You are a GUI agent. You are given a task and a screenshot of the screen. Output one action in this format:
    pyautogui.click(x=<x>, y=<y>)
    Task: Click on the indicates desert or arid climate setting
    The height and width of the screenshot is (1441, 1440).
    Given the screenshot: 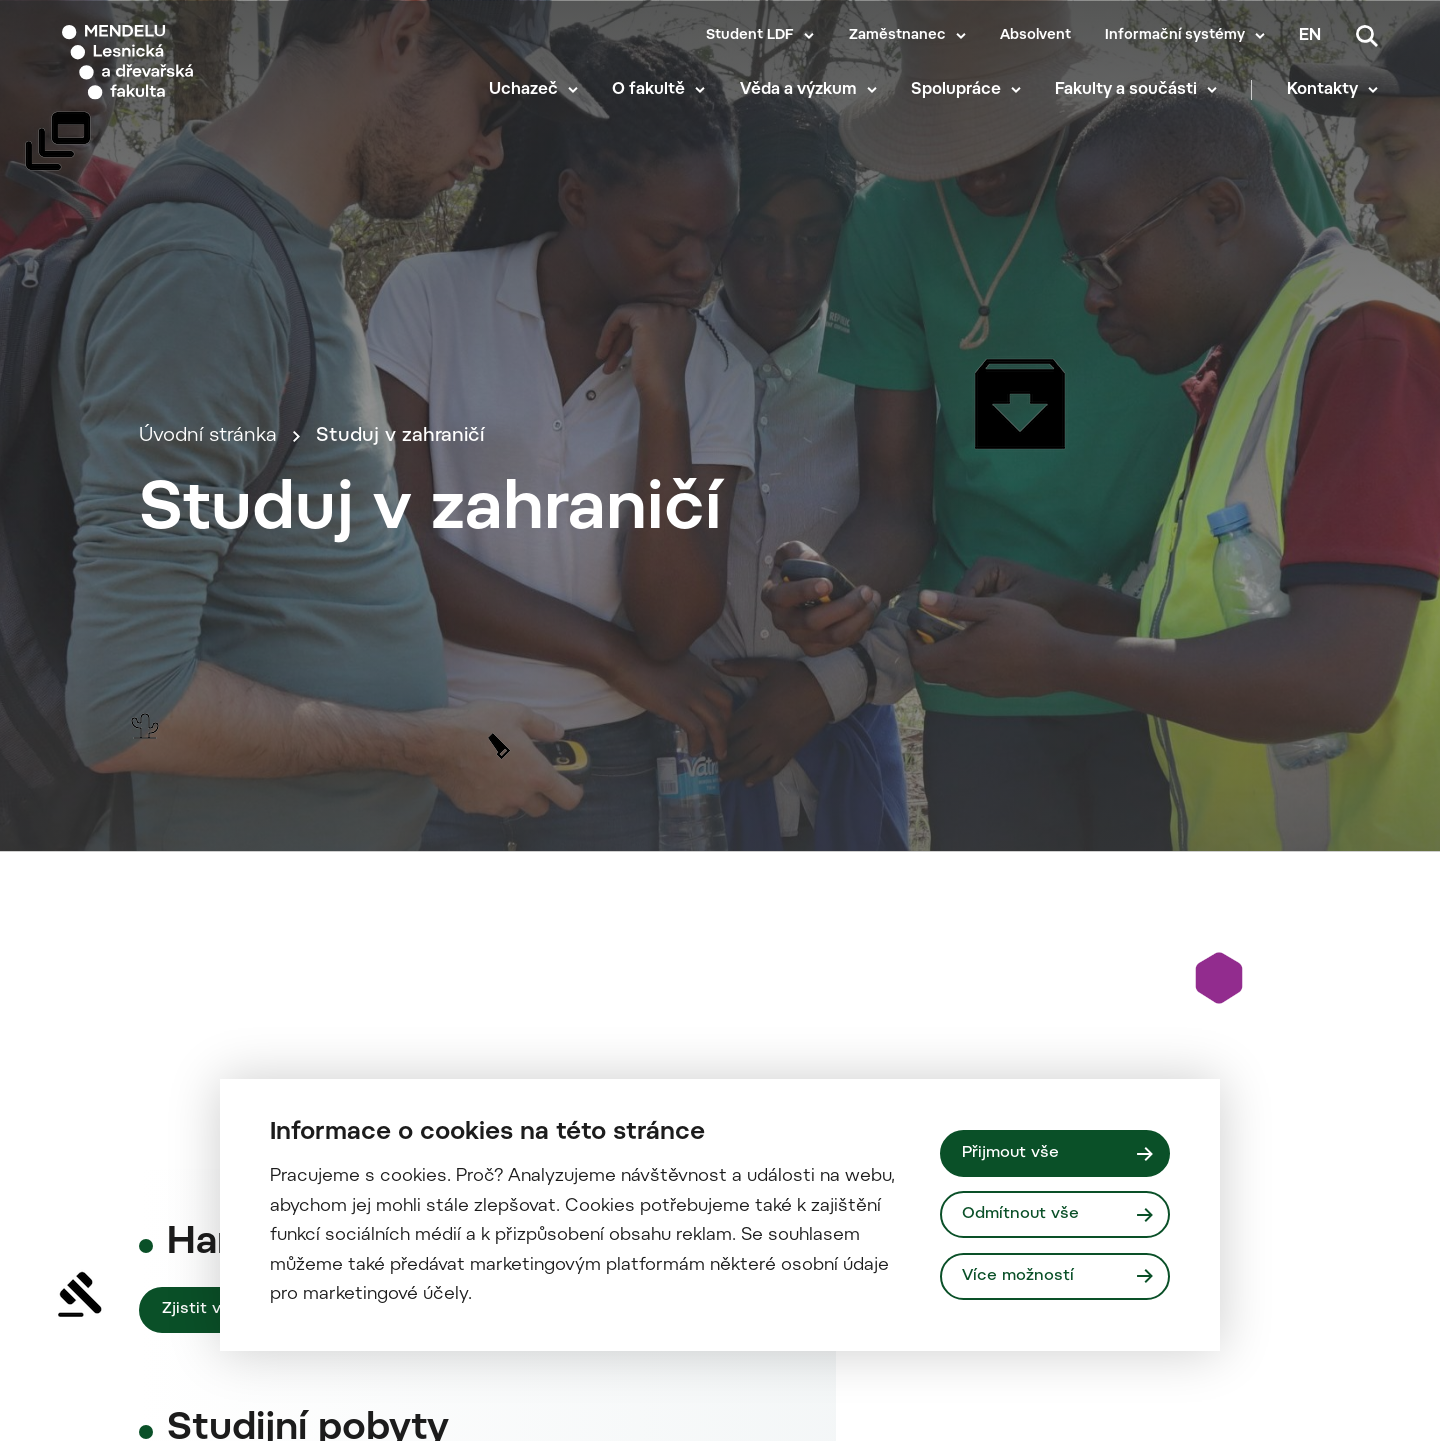 What is the action you would take?
    pyautogui.click(x=145, y=727)
    